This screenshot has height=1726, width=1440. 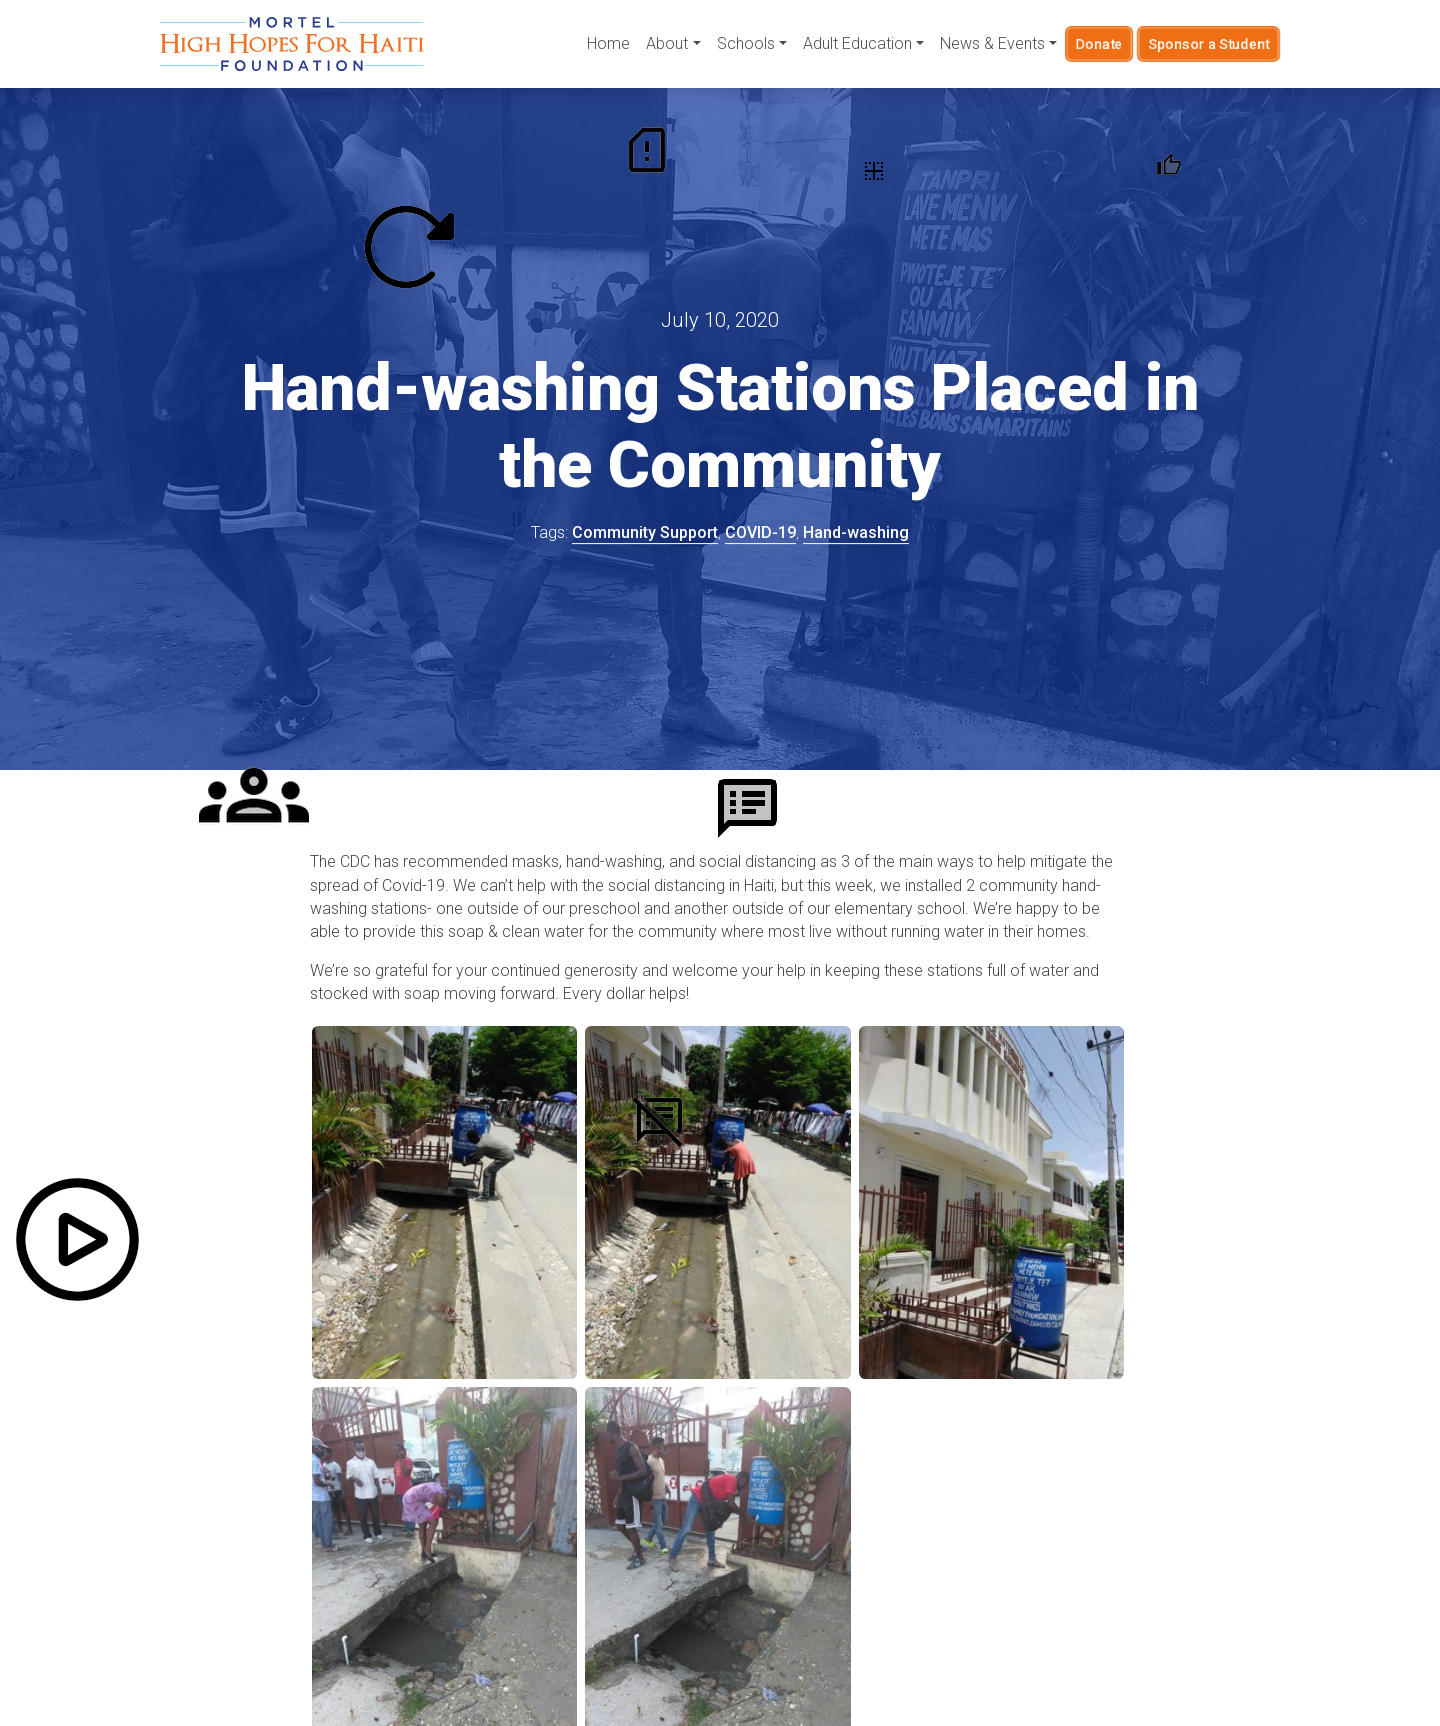 I want to click on apply inner borders to selected cells, so click(x=874, y=171).